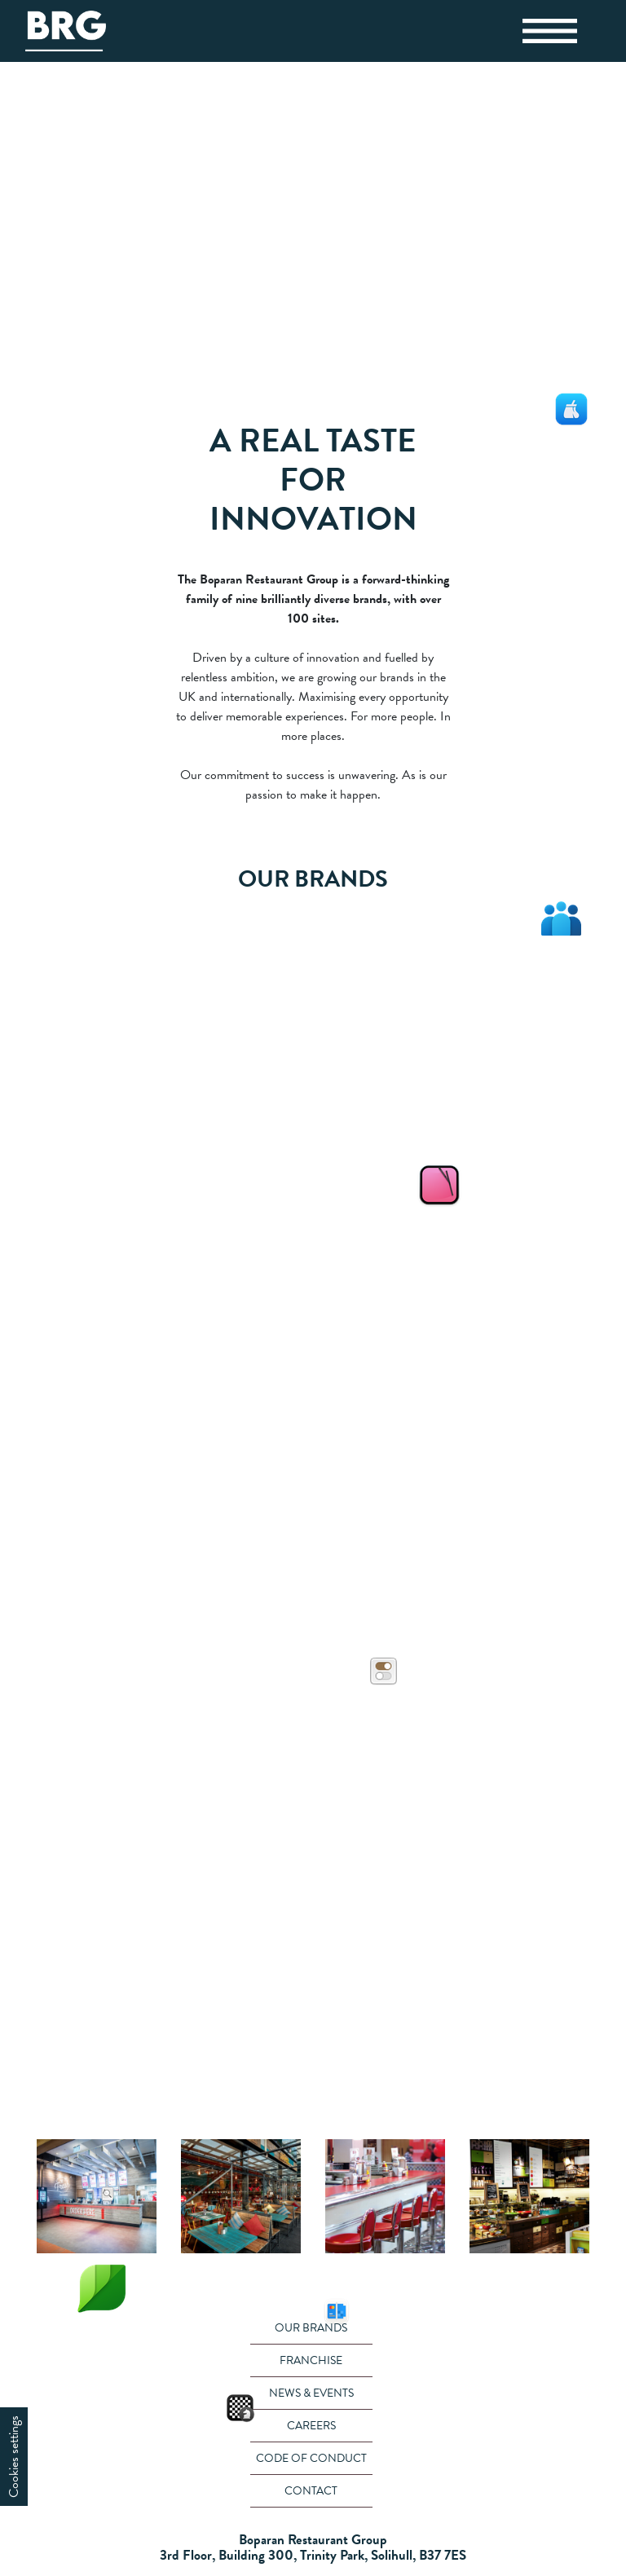 Image resolution: width=626 pixels, height=2576 pixels. I want to click on open the people app to manage contacts, so click(561, 917).